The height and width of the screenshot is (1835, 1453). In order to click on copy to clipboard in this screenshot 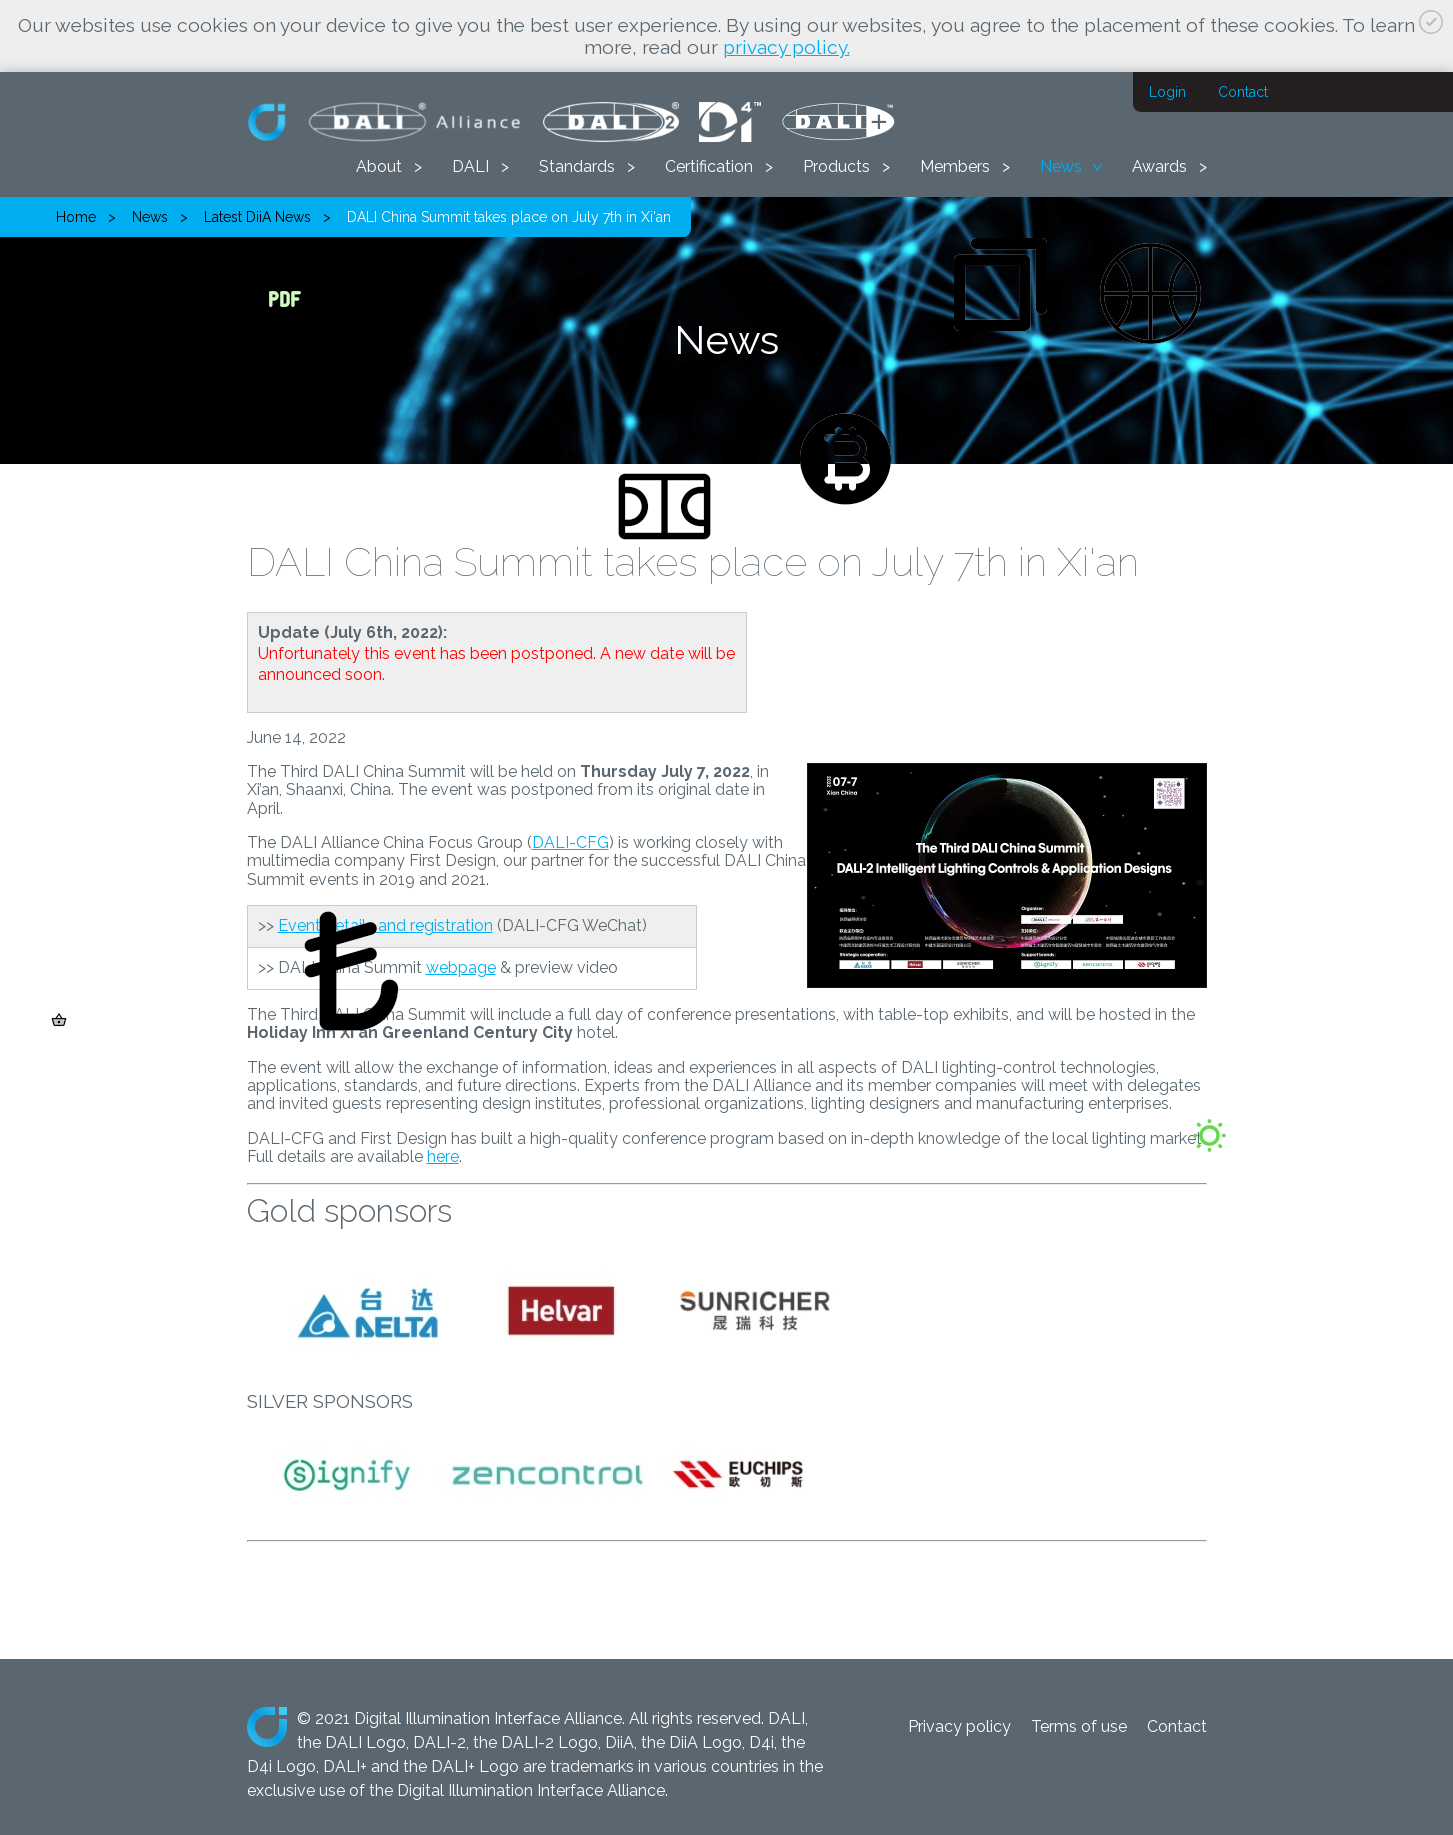, I will do `click(1000, 284)`.